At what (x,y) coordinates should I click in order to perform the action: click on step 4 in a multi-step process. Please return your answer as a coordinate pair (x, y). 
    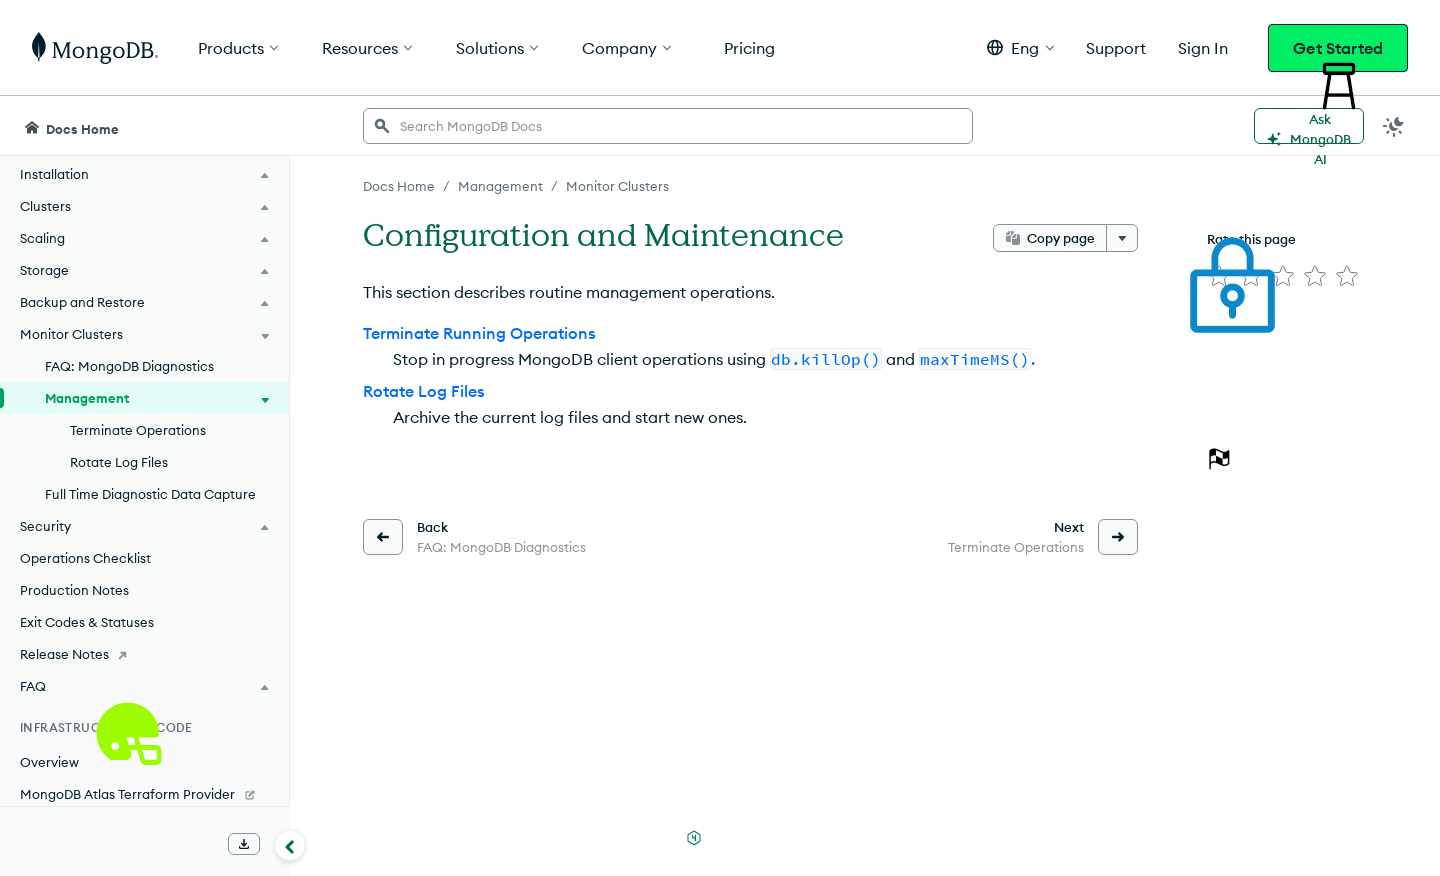
    Looking at the image, I should click on (694, 838).